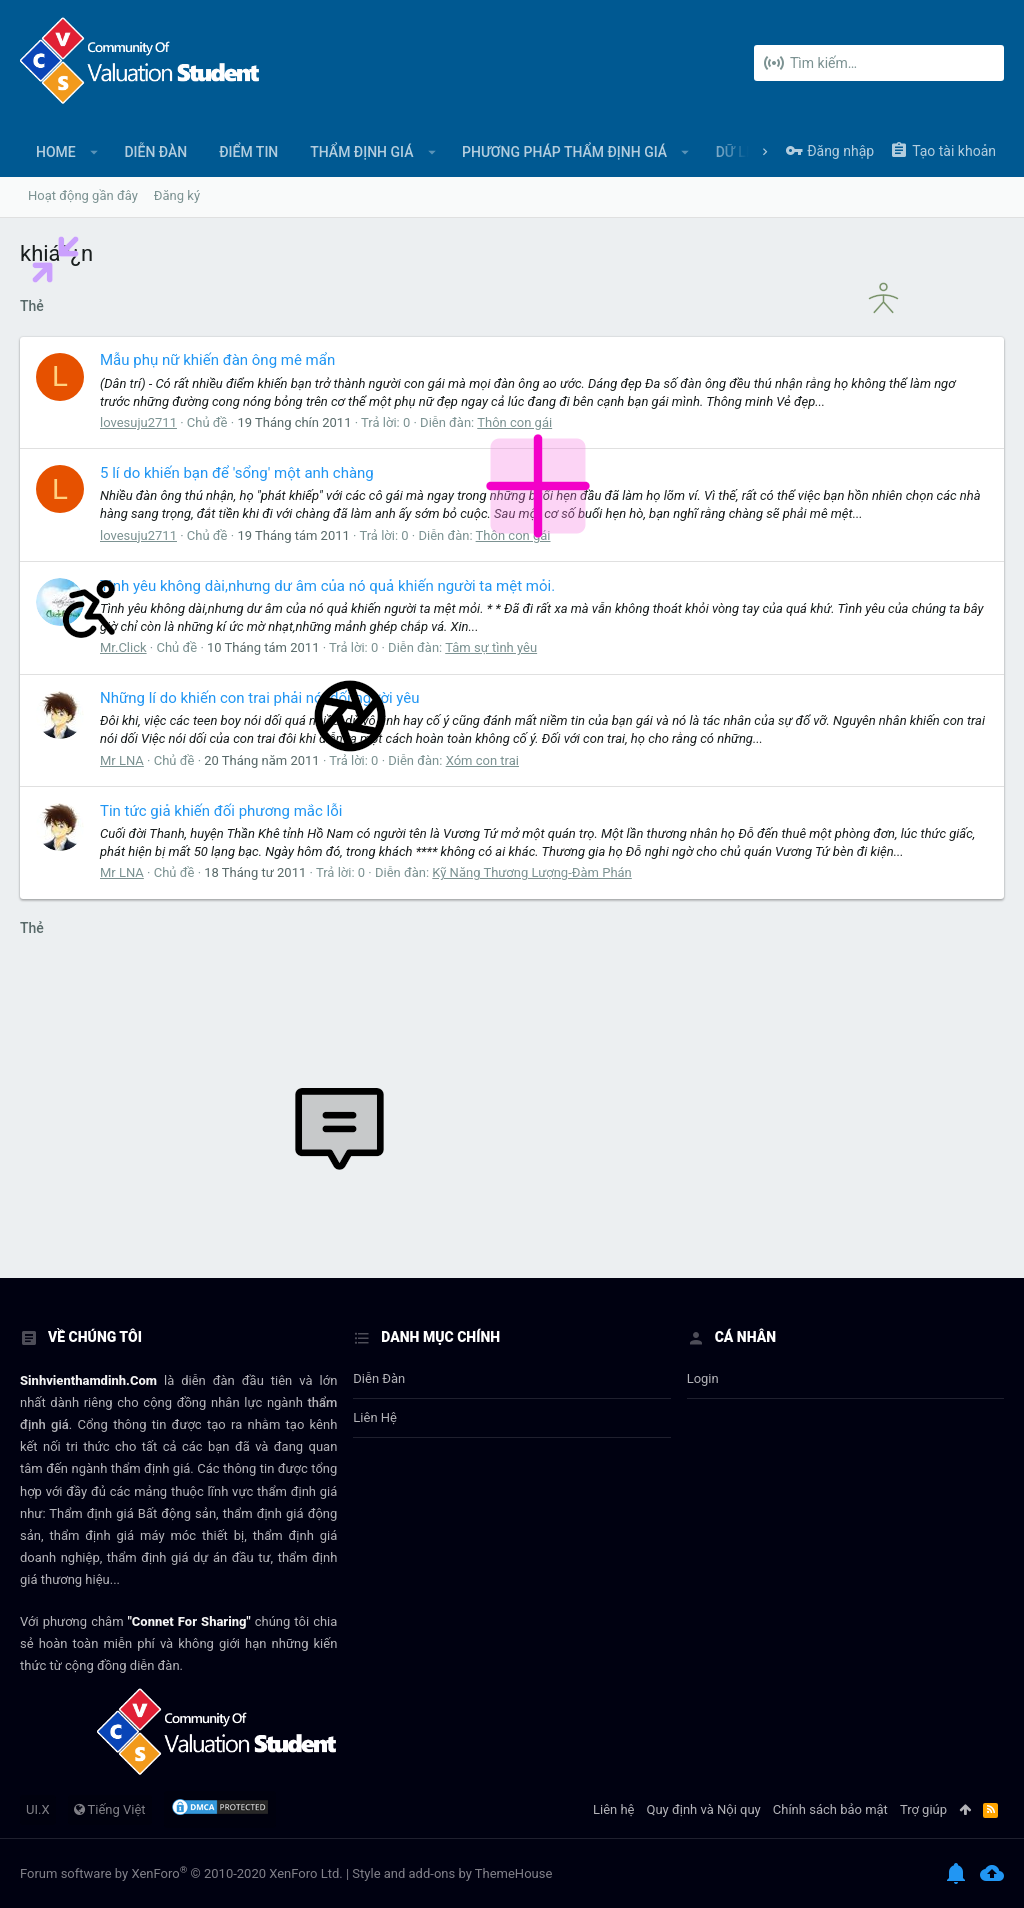  I want to click on add a new item, so click(538, 486).